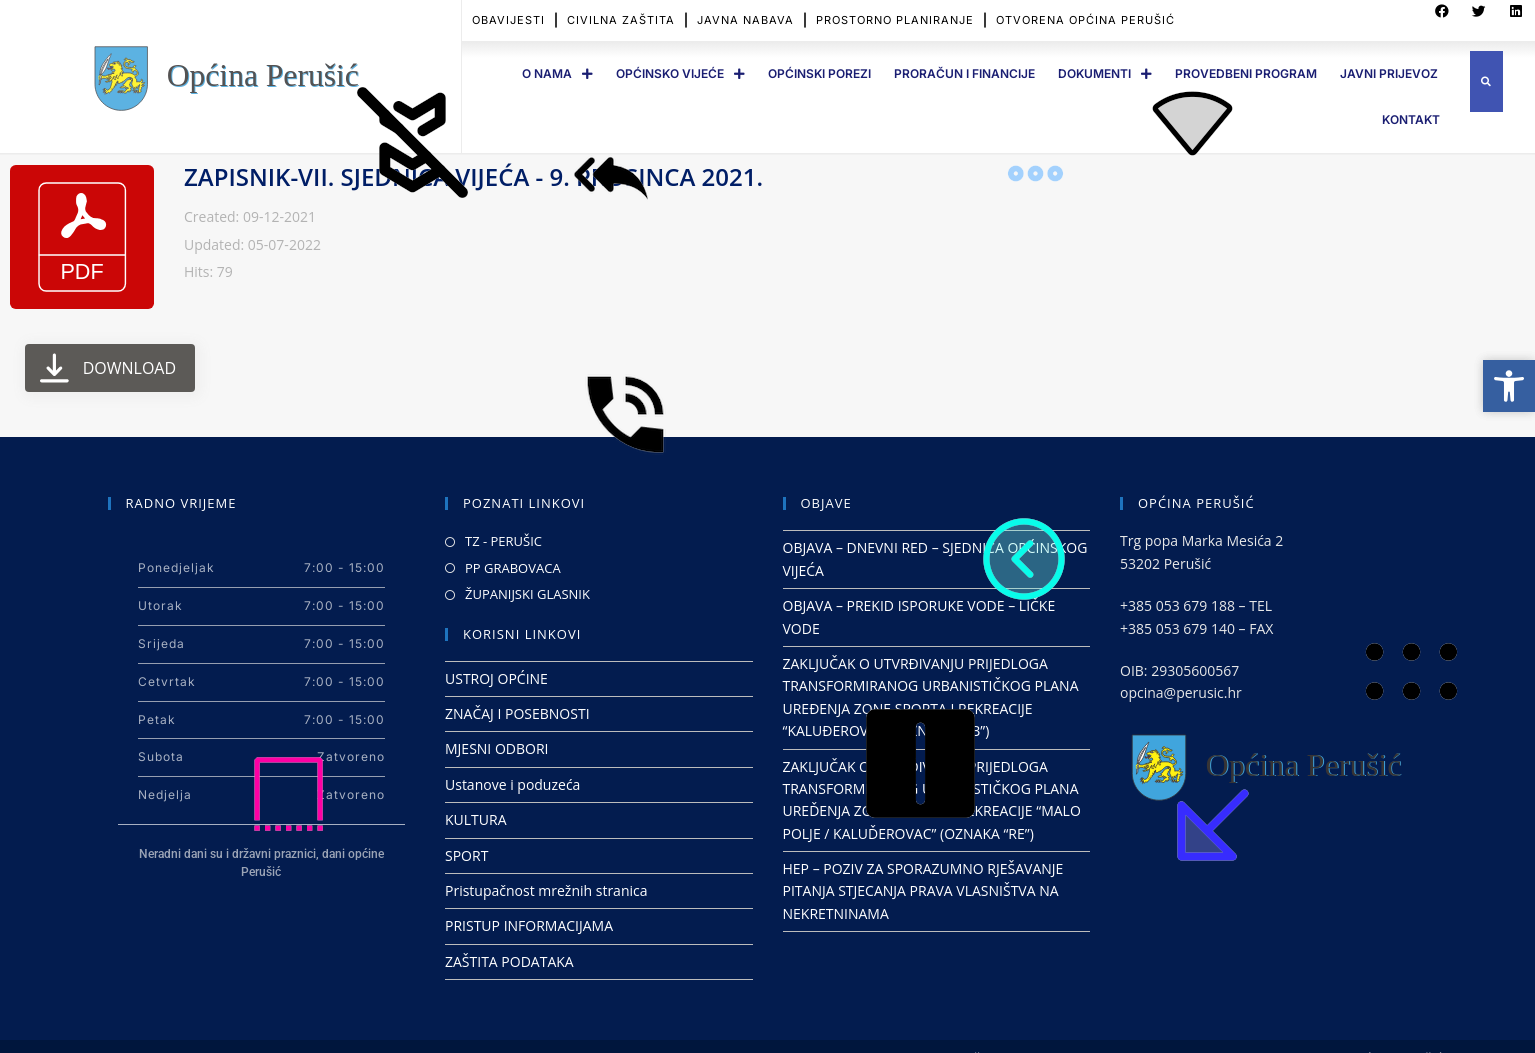 The width and height of the screenshot is (1535, 1053). Describe the element at coordinates (1213, 825) in the screenshot. I see `navigate to previous or back-left content` at that location.